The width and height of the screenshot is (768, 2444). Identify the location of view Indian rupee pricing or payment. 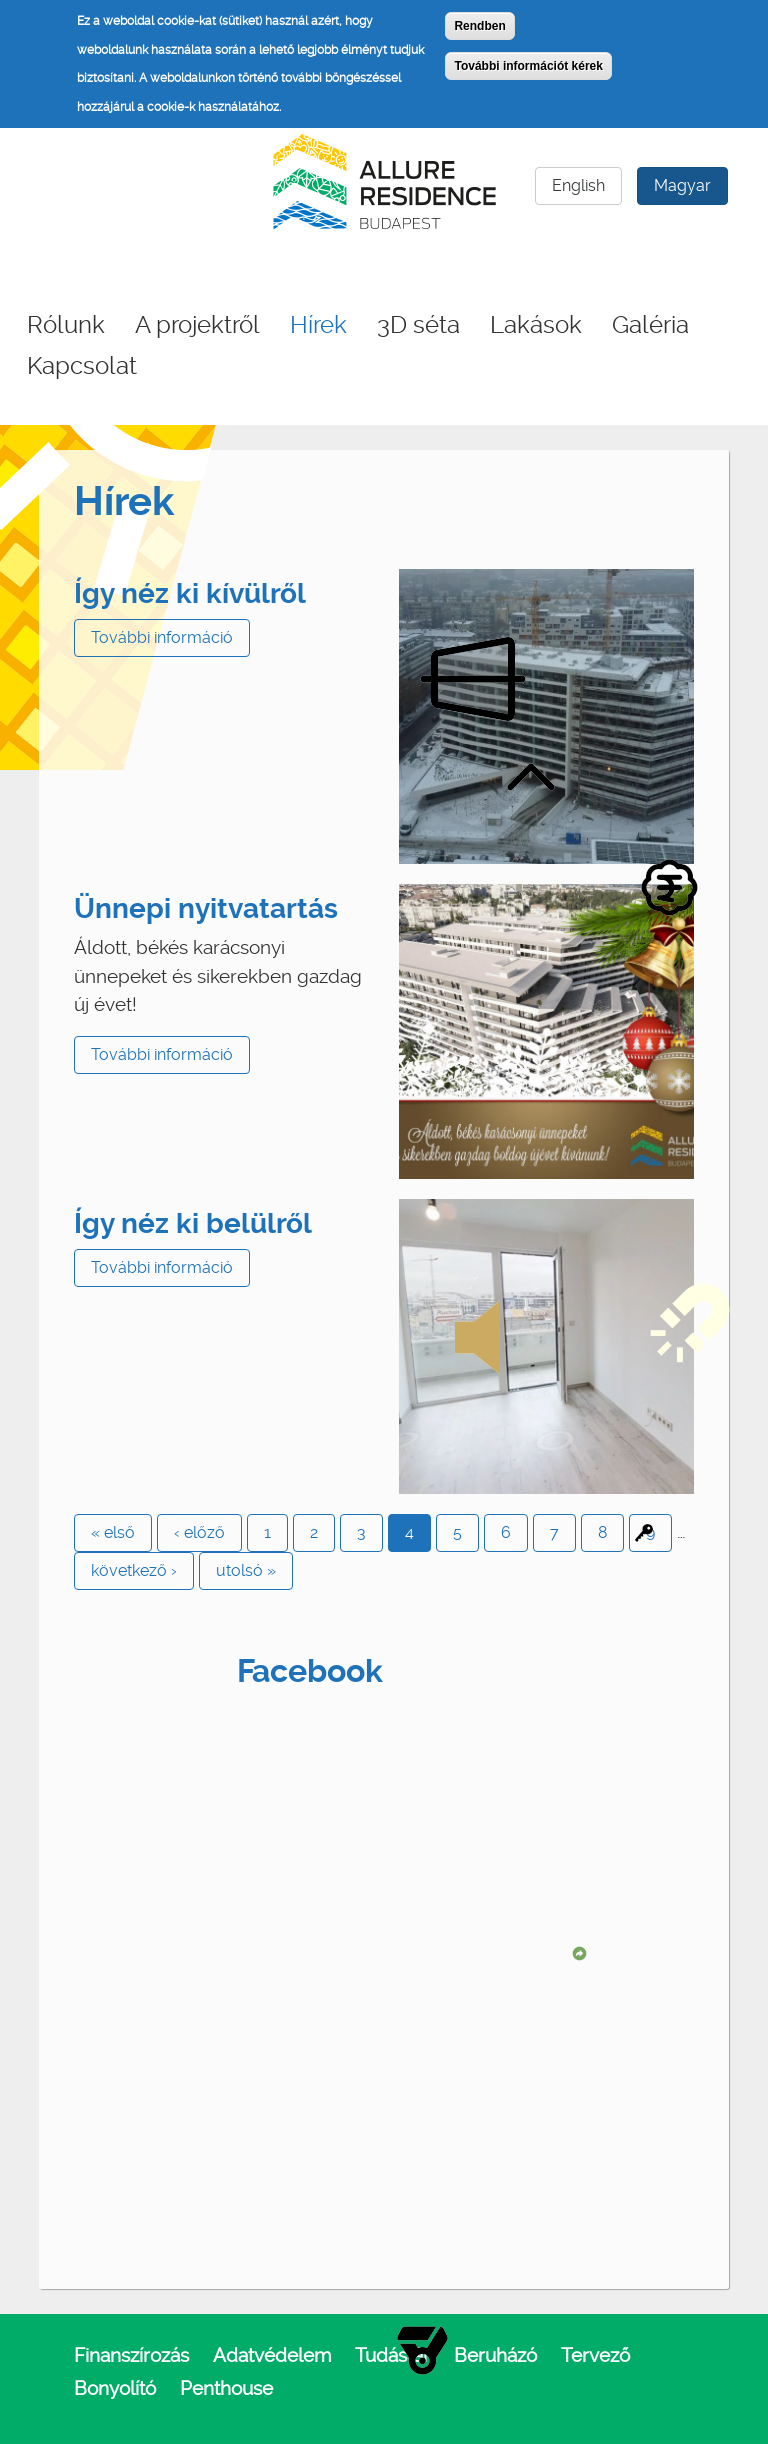
(669, 887).